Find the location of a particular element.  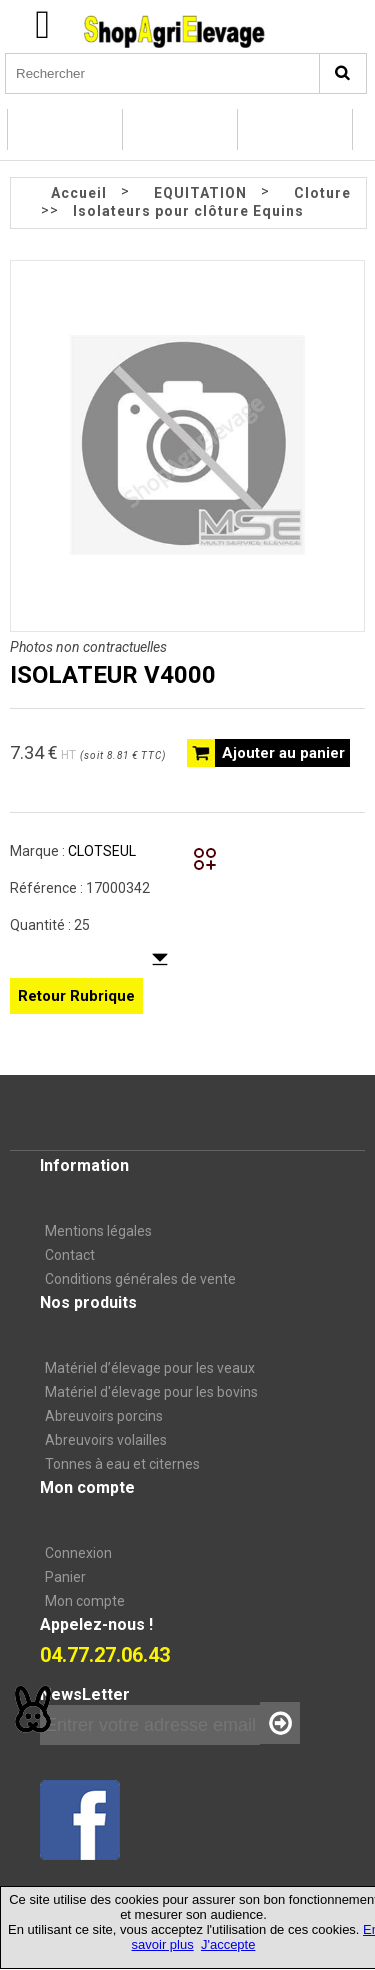

add a new item to a collection is located at coordinates (205, 859).